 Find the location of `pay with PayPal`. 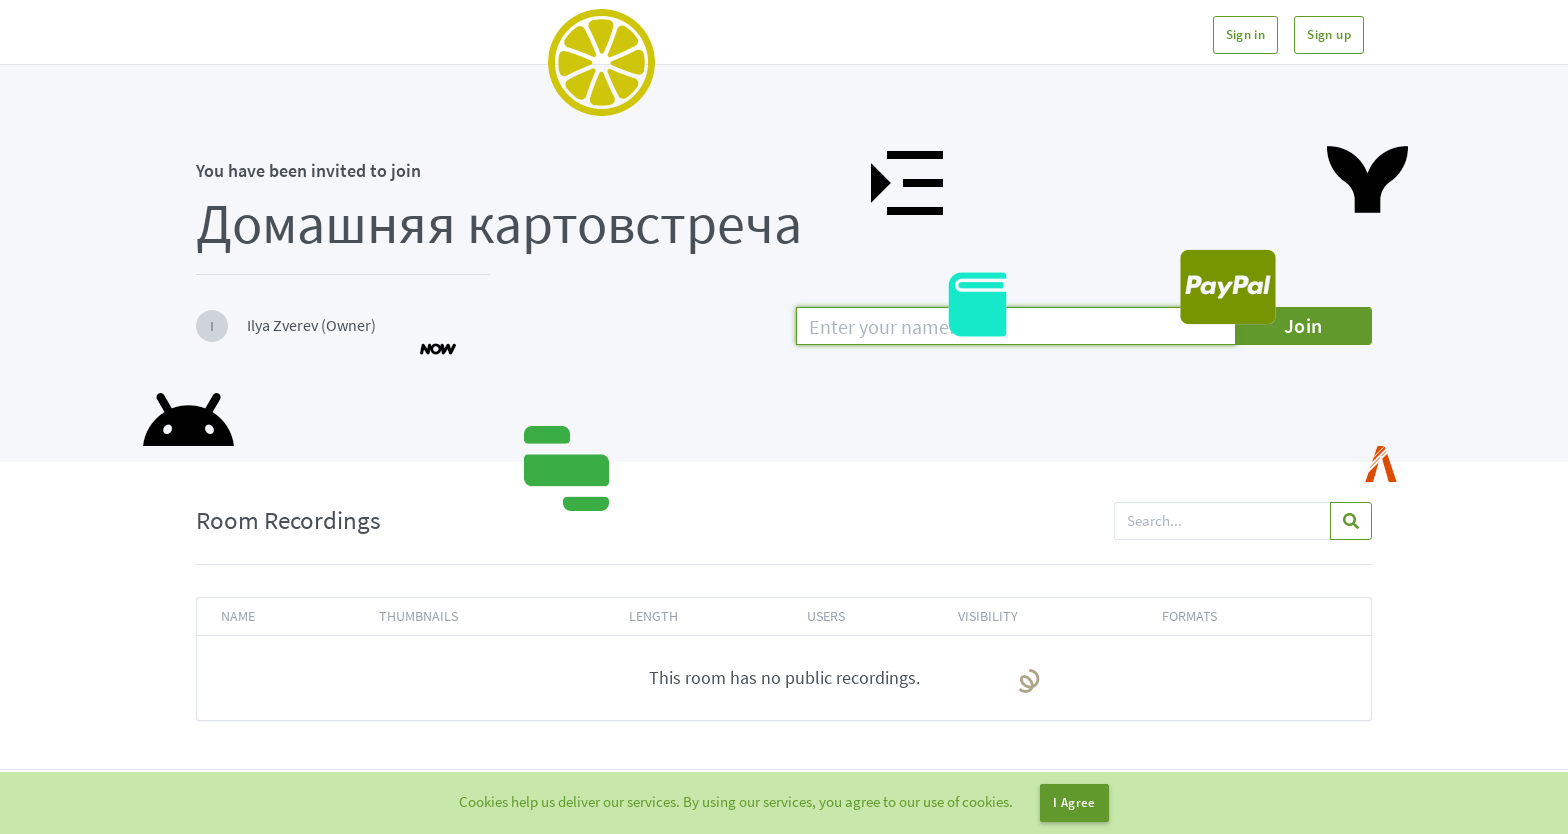

pay with PayPal is located at coordinates (1228, 287).